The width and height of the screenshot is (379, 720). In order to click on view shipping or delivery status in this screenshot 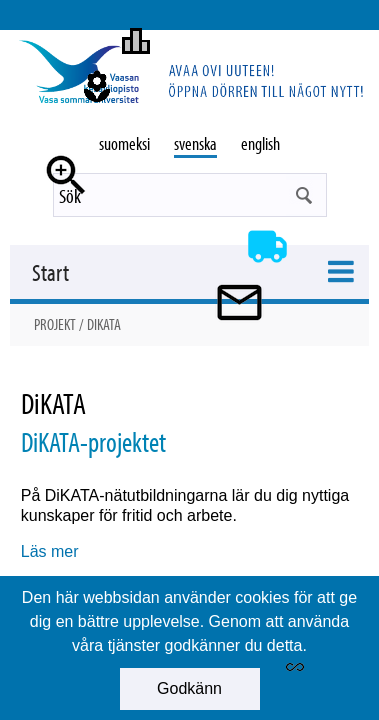, I will do `click(267, 245)`.